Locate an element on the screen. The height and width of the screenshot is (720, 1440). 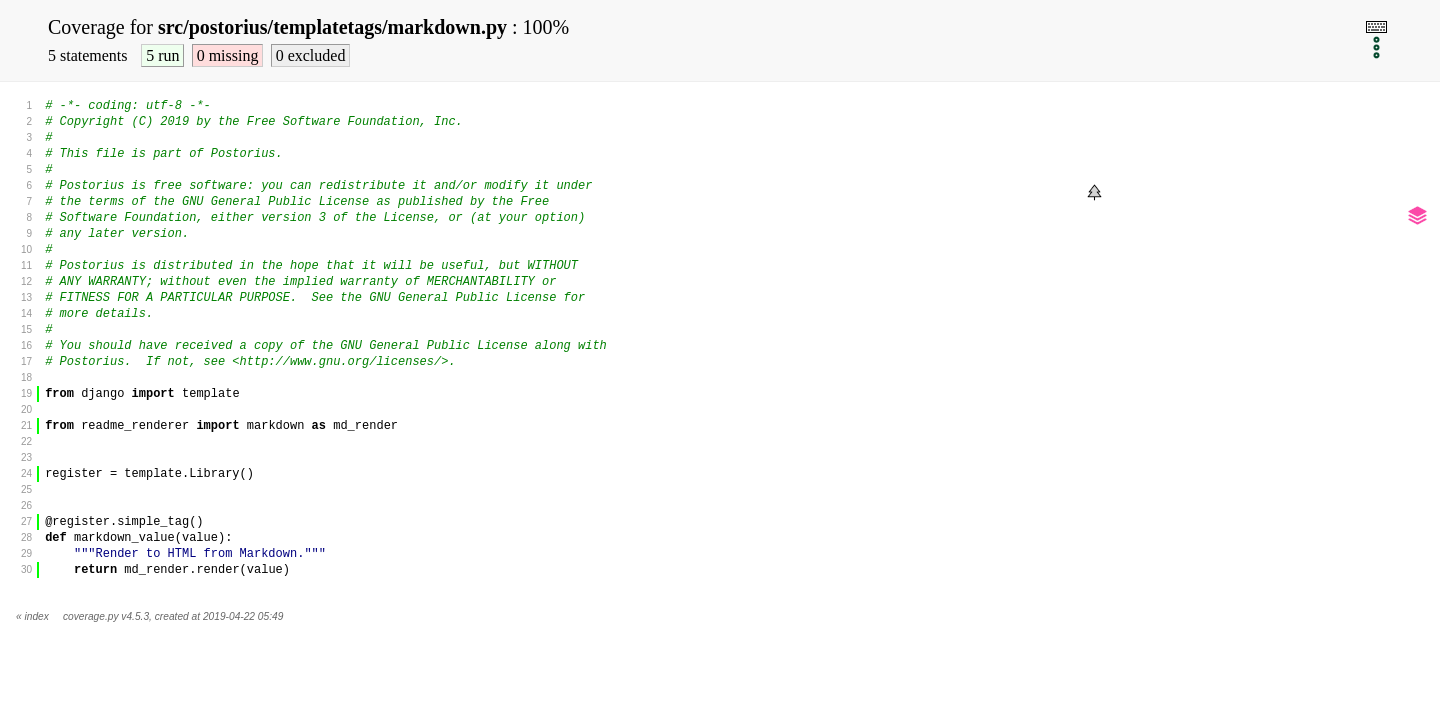
open more options menu is located at coordinates (1376, 47).